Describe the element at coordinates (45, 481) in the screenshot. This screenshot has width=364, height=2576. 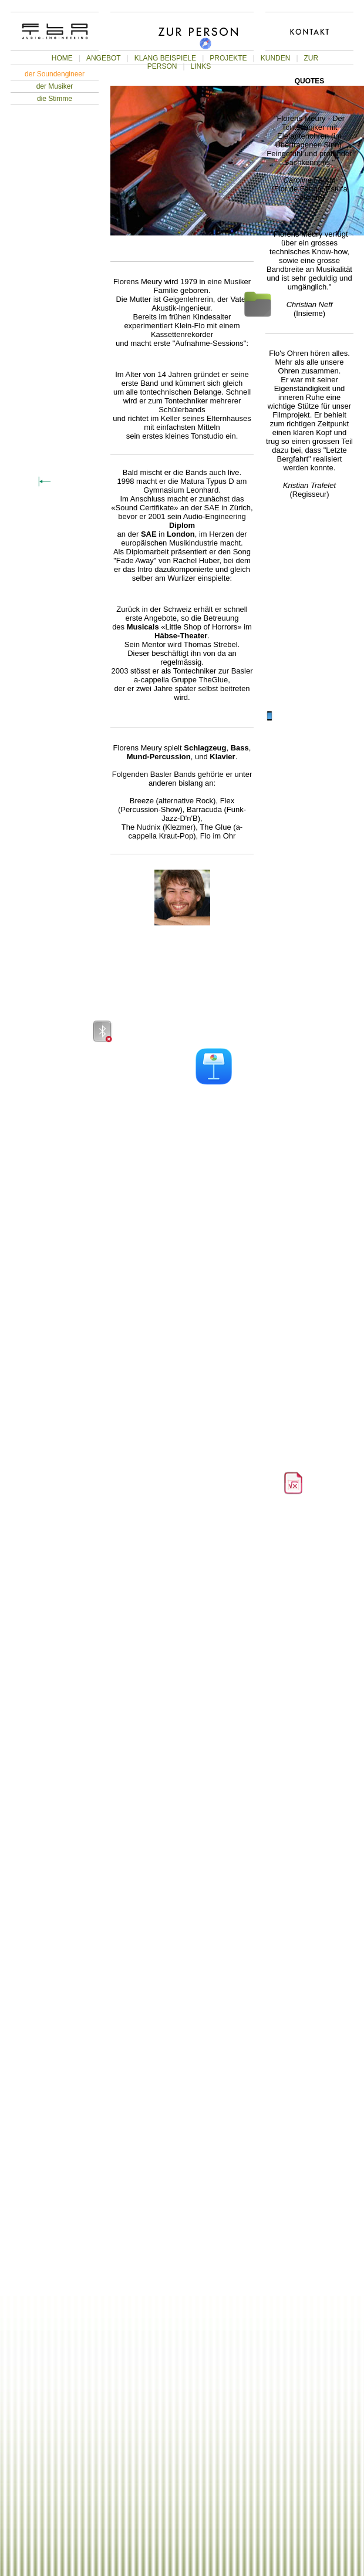
I see `go to the first item in a list or sequence` at that location.